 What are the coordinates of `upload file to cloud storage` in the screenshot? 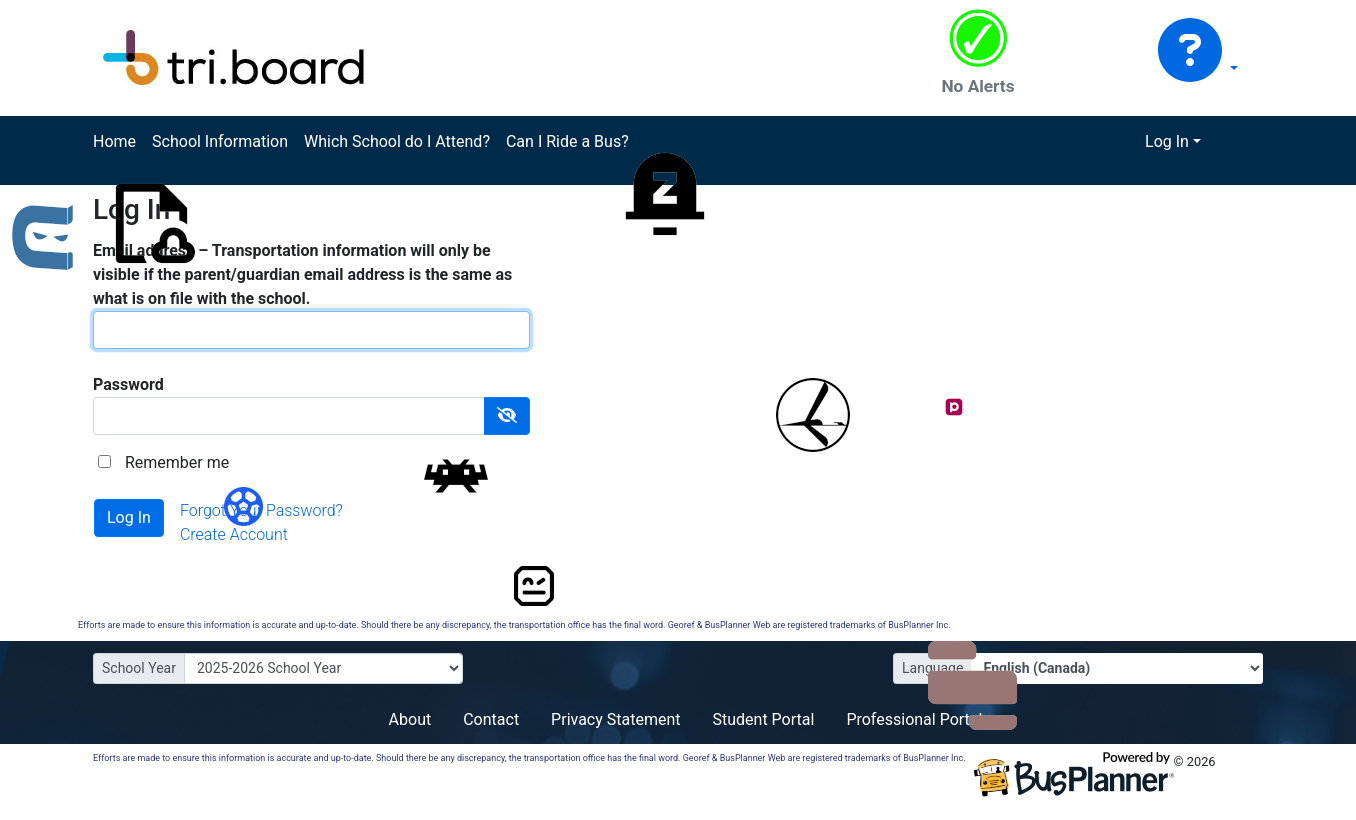 It's located at (151, 223).